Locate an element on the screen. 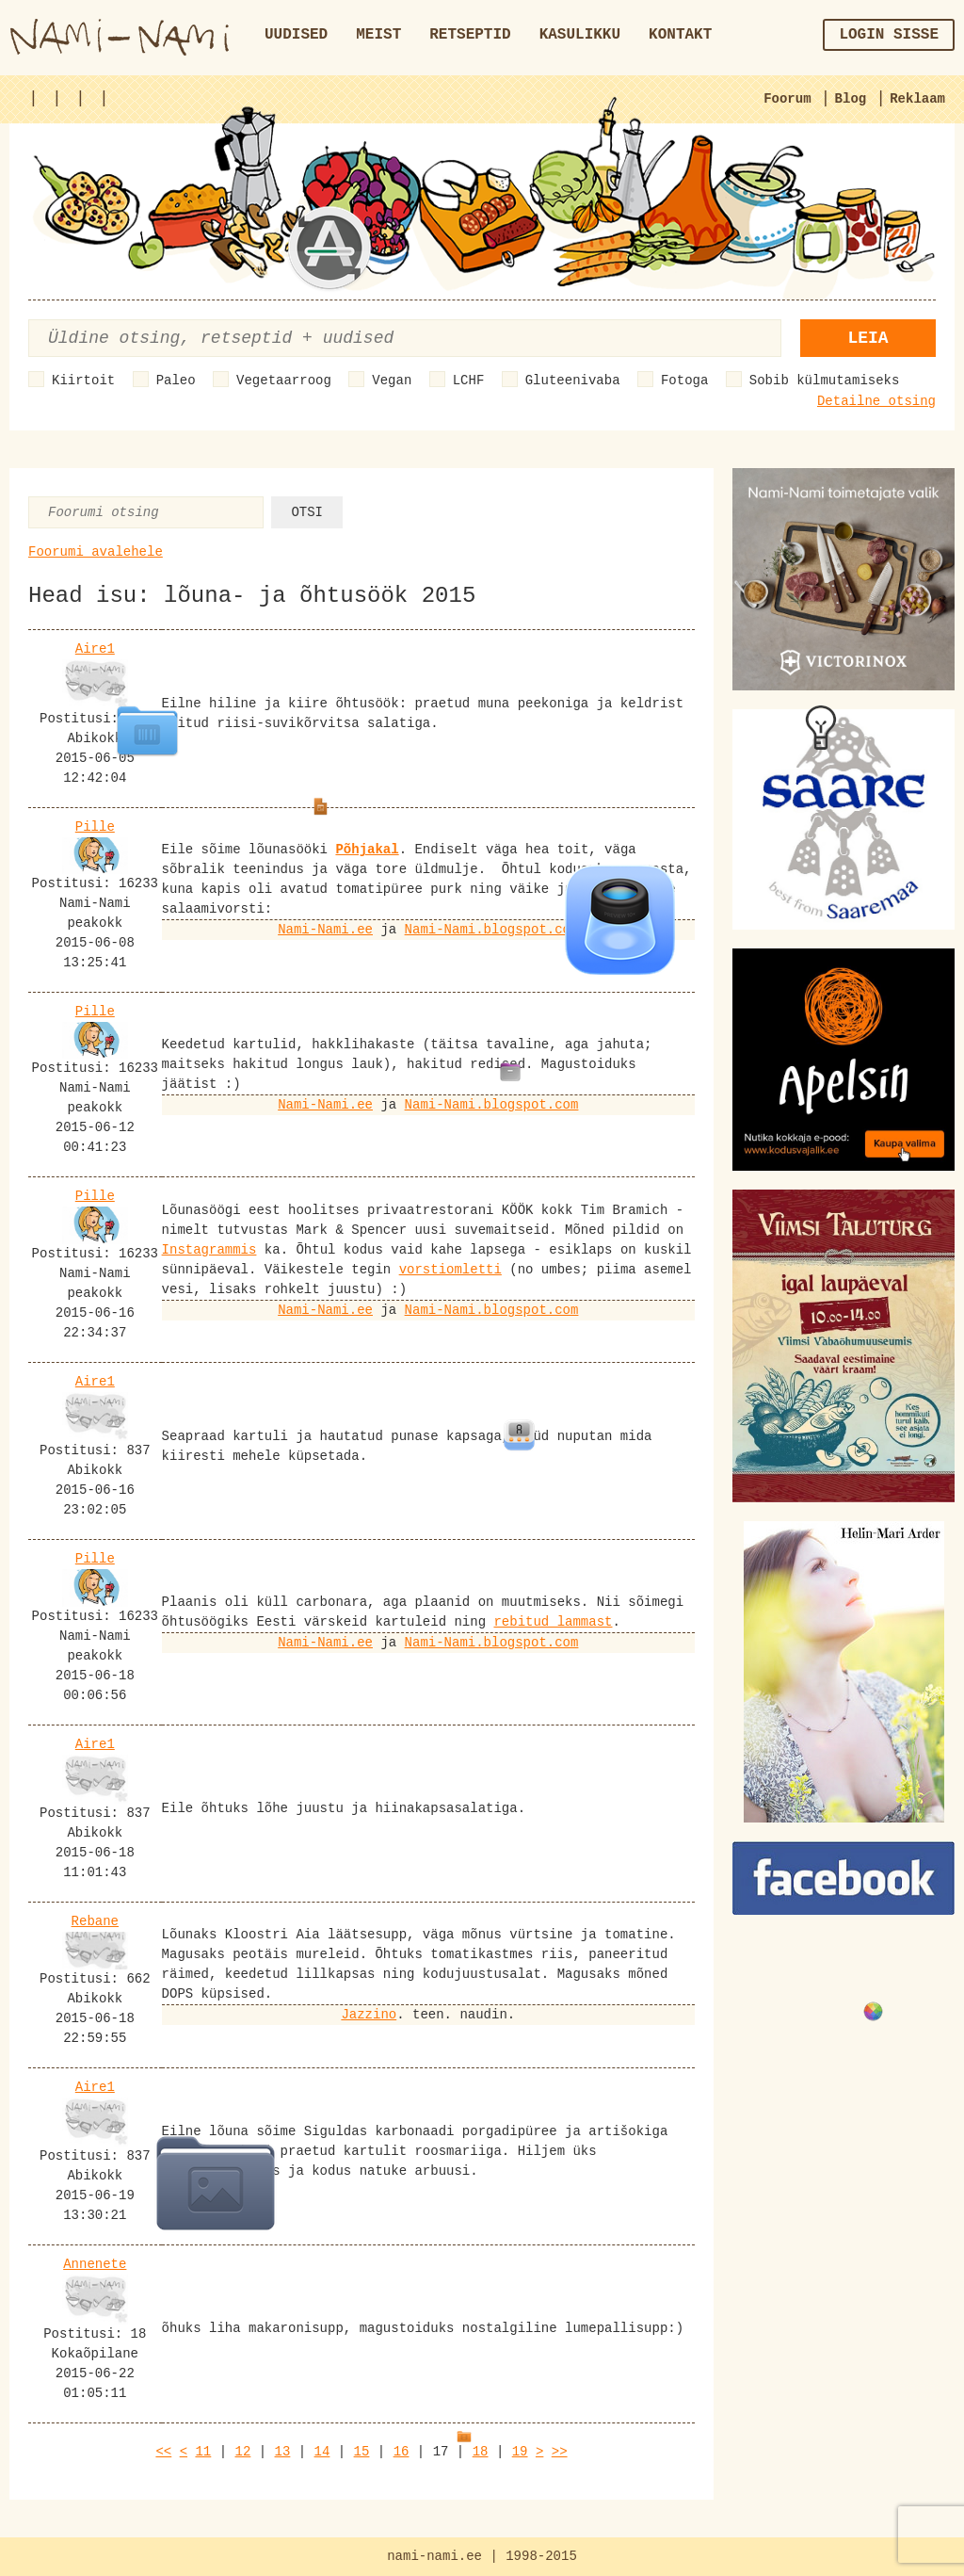 The height and width of the screenshot is (2576, 964). open preview app to view images and PDFs is located at coordinates (619, 919).